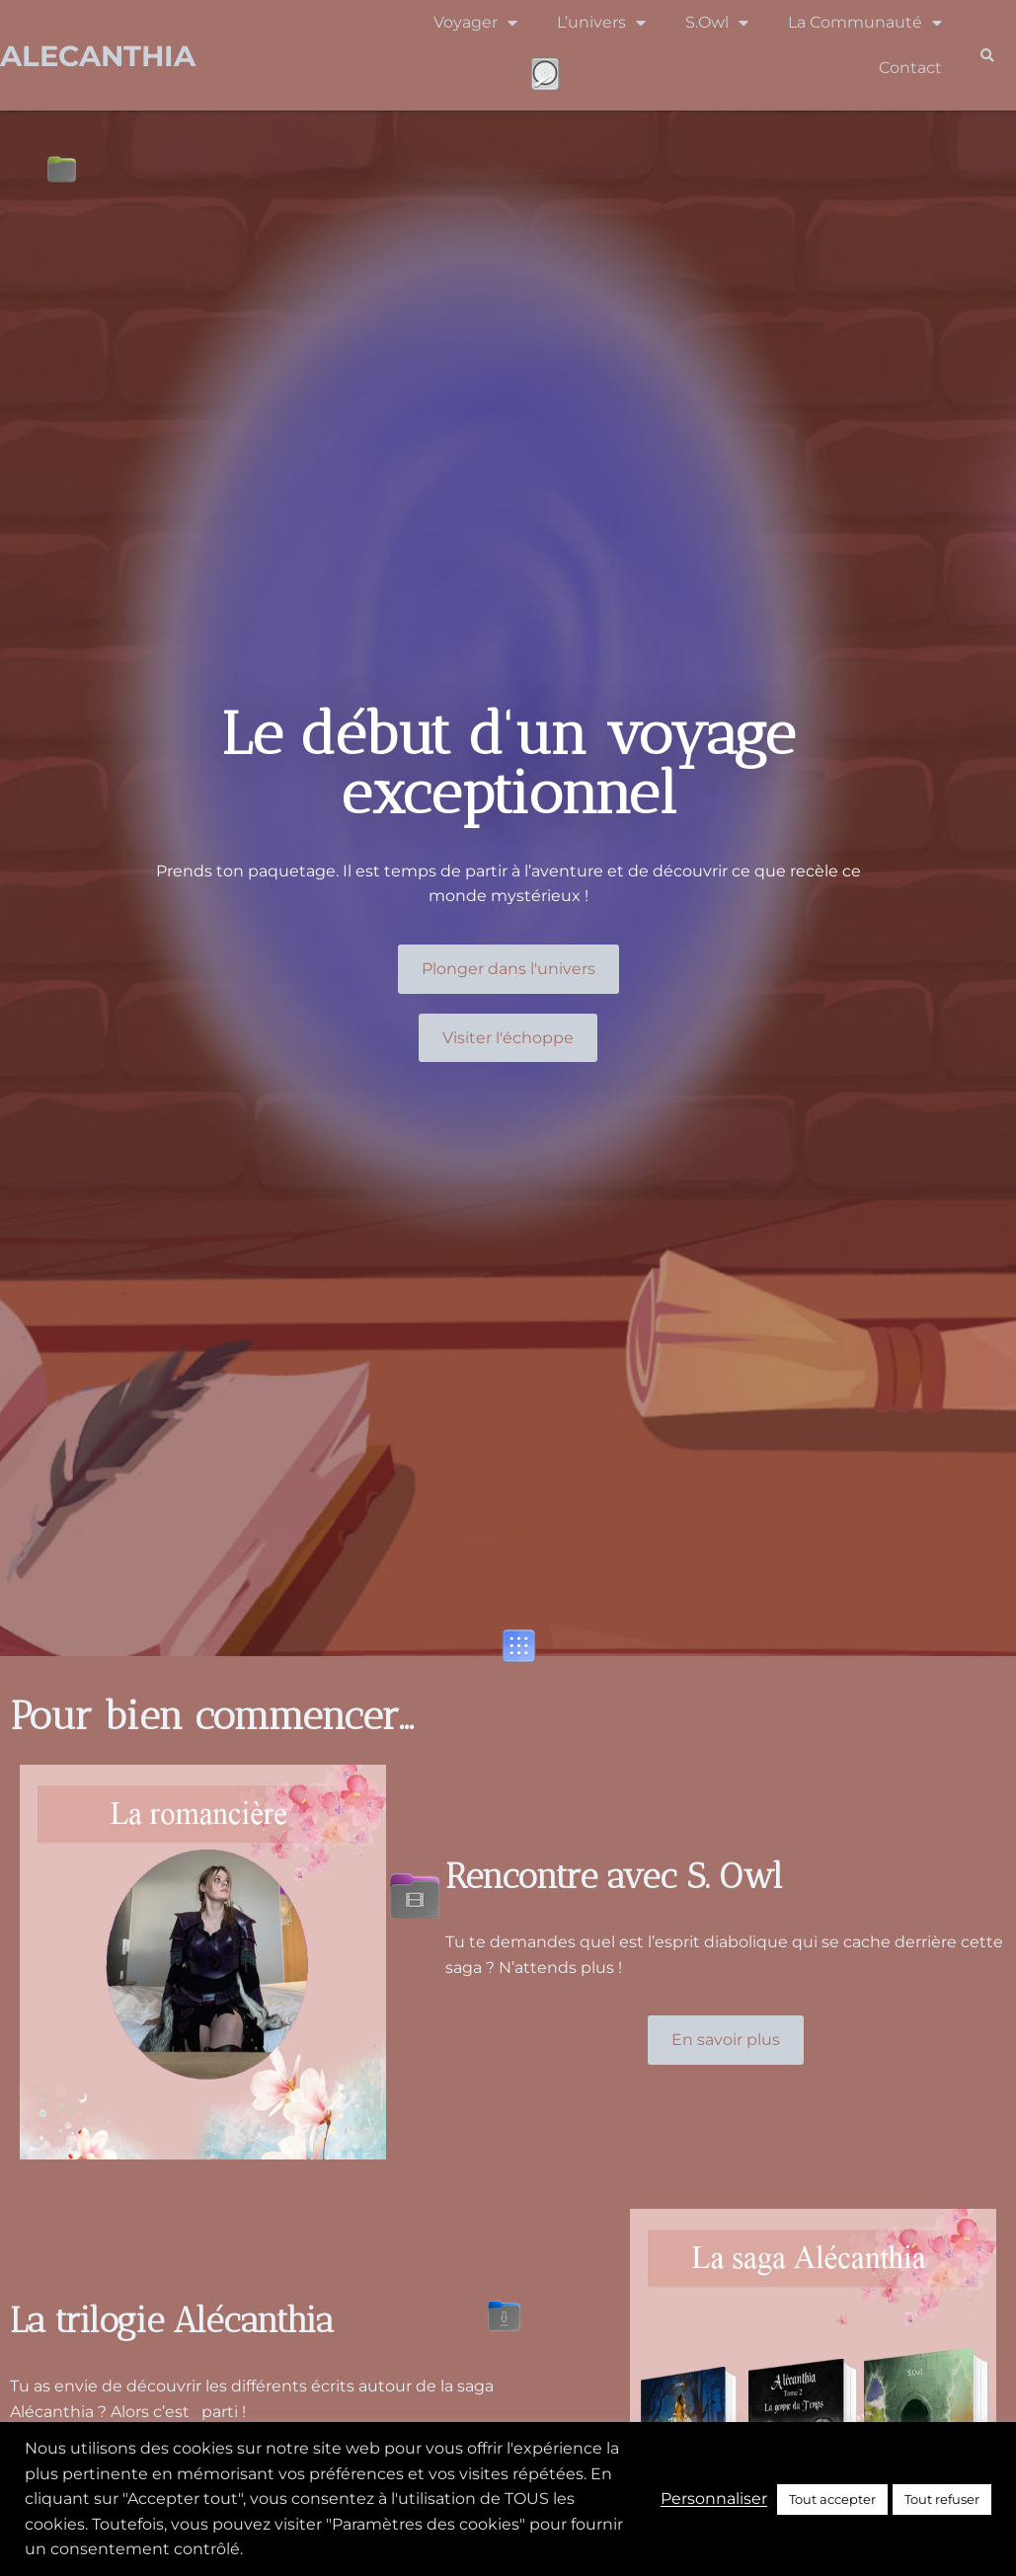 The image size is (1016, 2576). Describe the element at coordinates (545, 74) in the screenshot. I see `open gnome disk utility application` at that location.